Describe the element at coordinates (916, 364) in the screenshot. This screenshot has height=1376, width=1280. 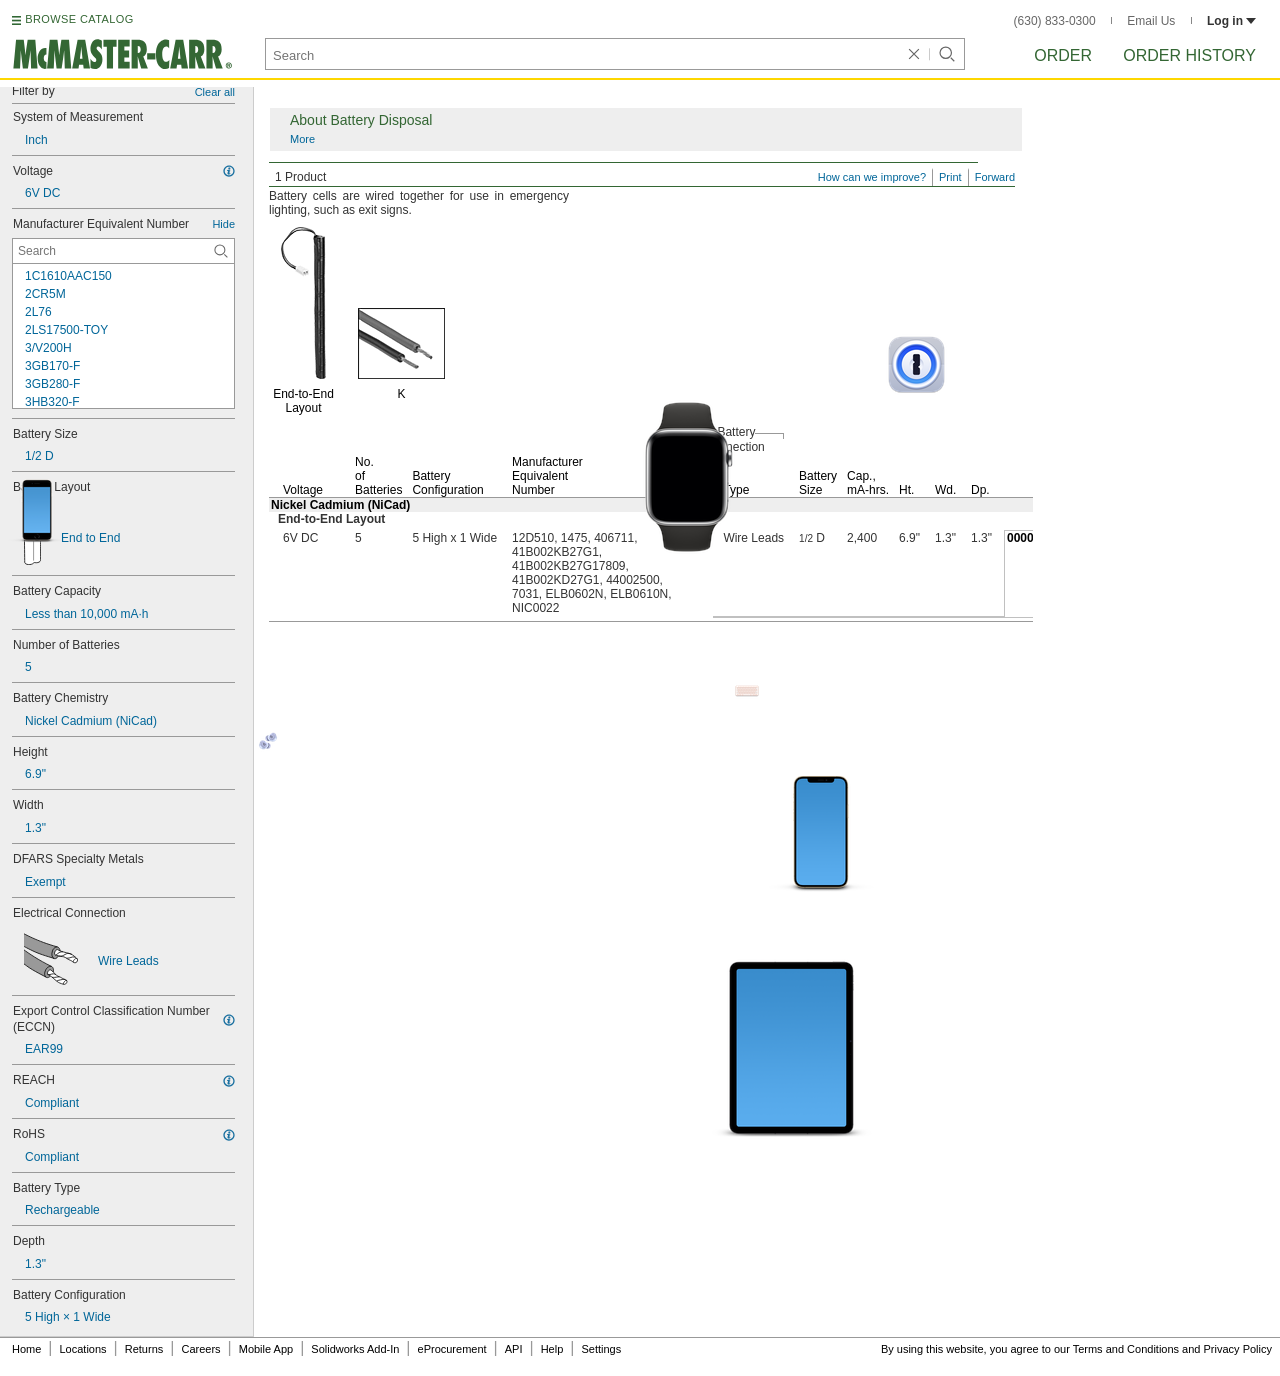
I see `open 1Password to access saved passwords` at that location.